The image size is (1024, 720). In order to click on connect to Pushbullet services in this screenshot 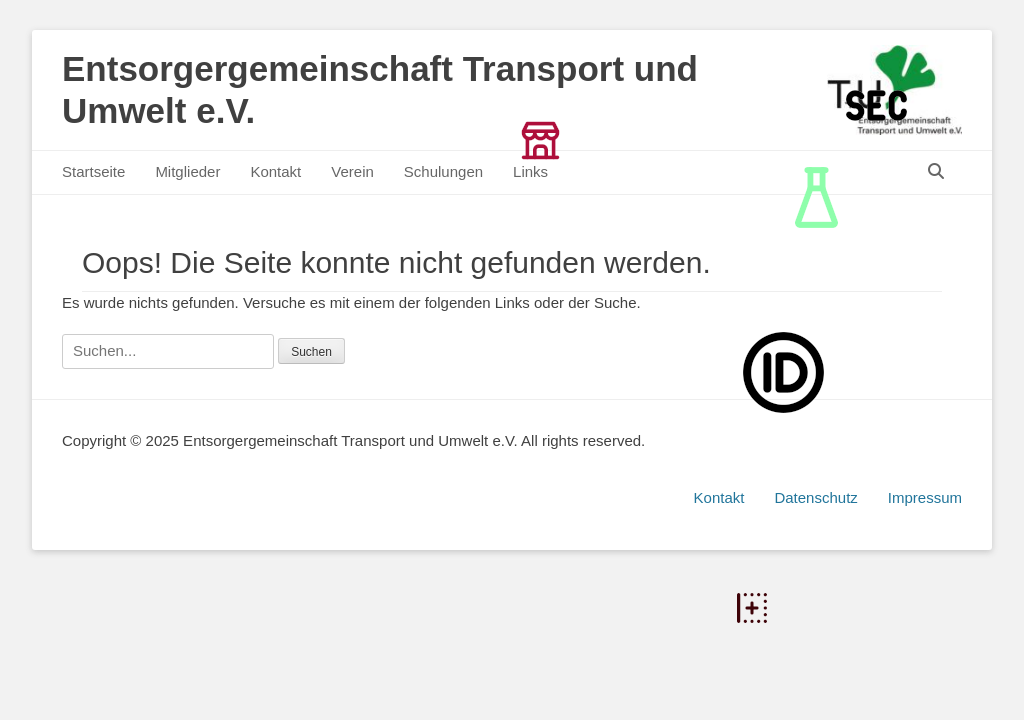, I will do `click(783, 372)`.